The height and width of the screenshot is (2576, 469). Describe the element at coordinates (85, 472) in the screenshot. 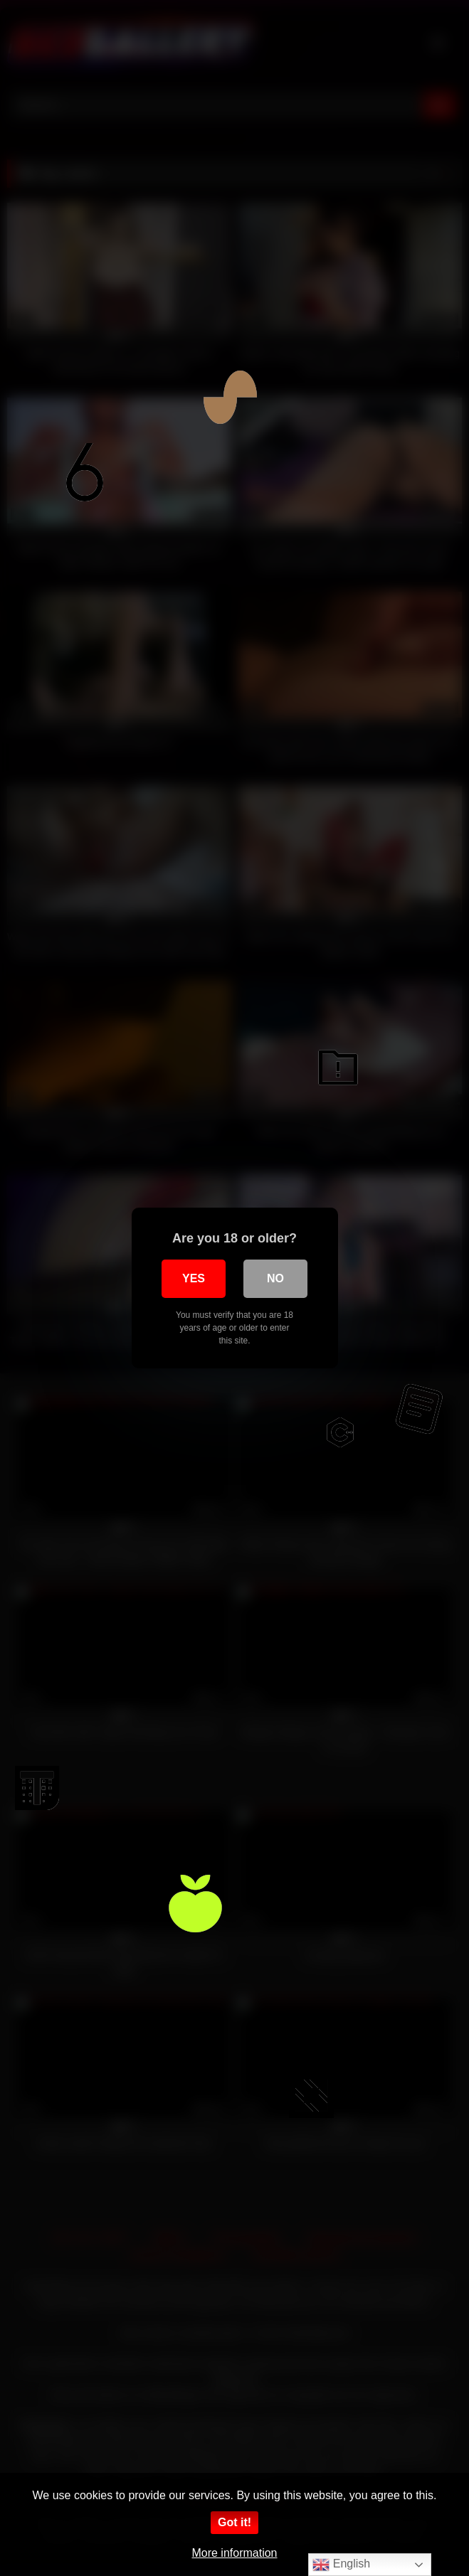

I see `indicates item number 6 in a list or sequence` at that location.